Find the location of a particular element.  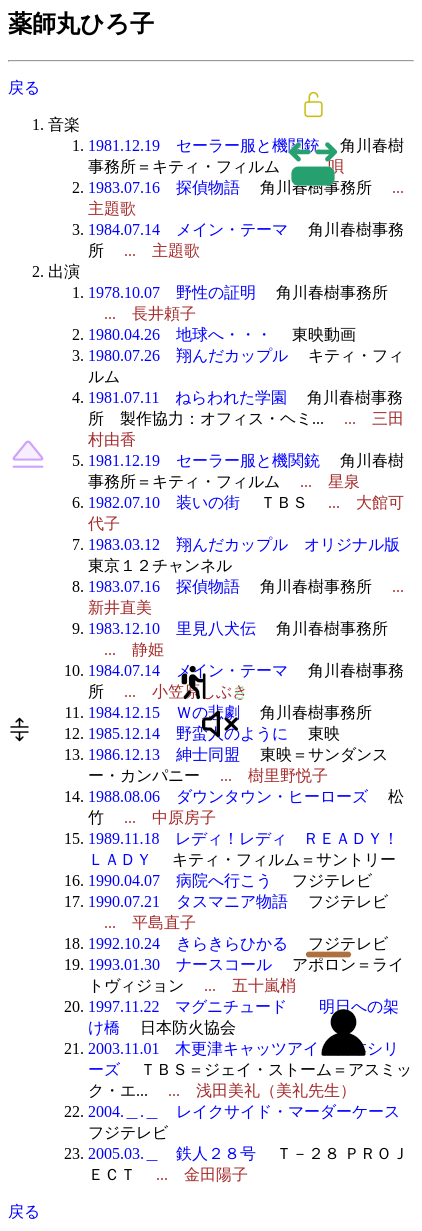

eject media or disc is located at coordinates (28, 456).